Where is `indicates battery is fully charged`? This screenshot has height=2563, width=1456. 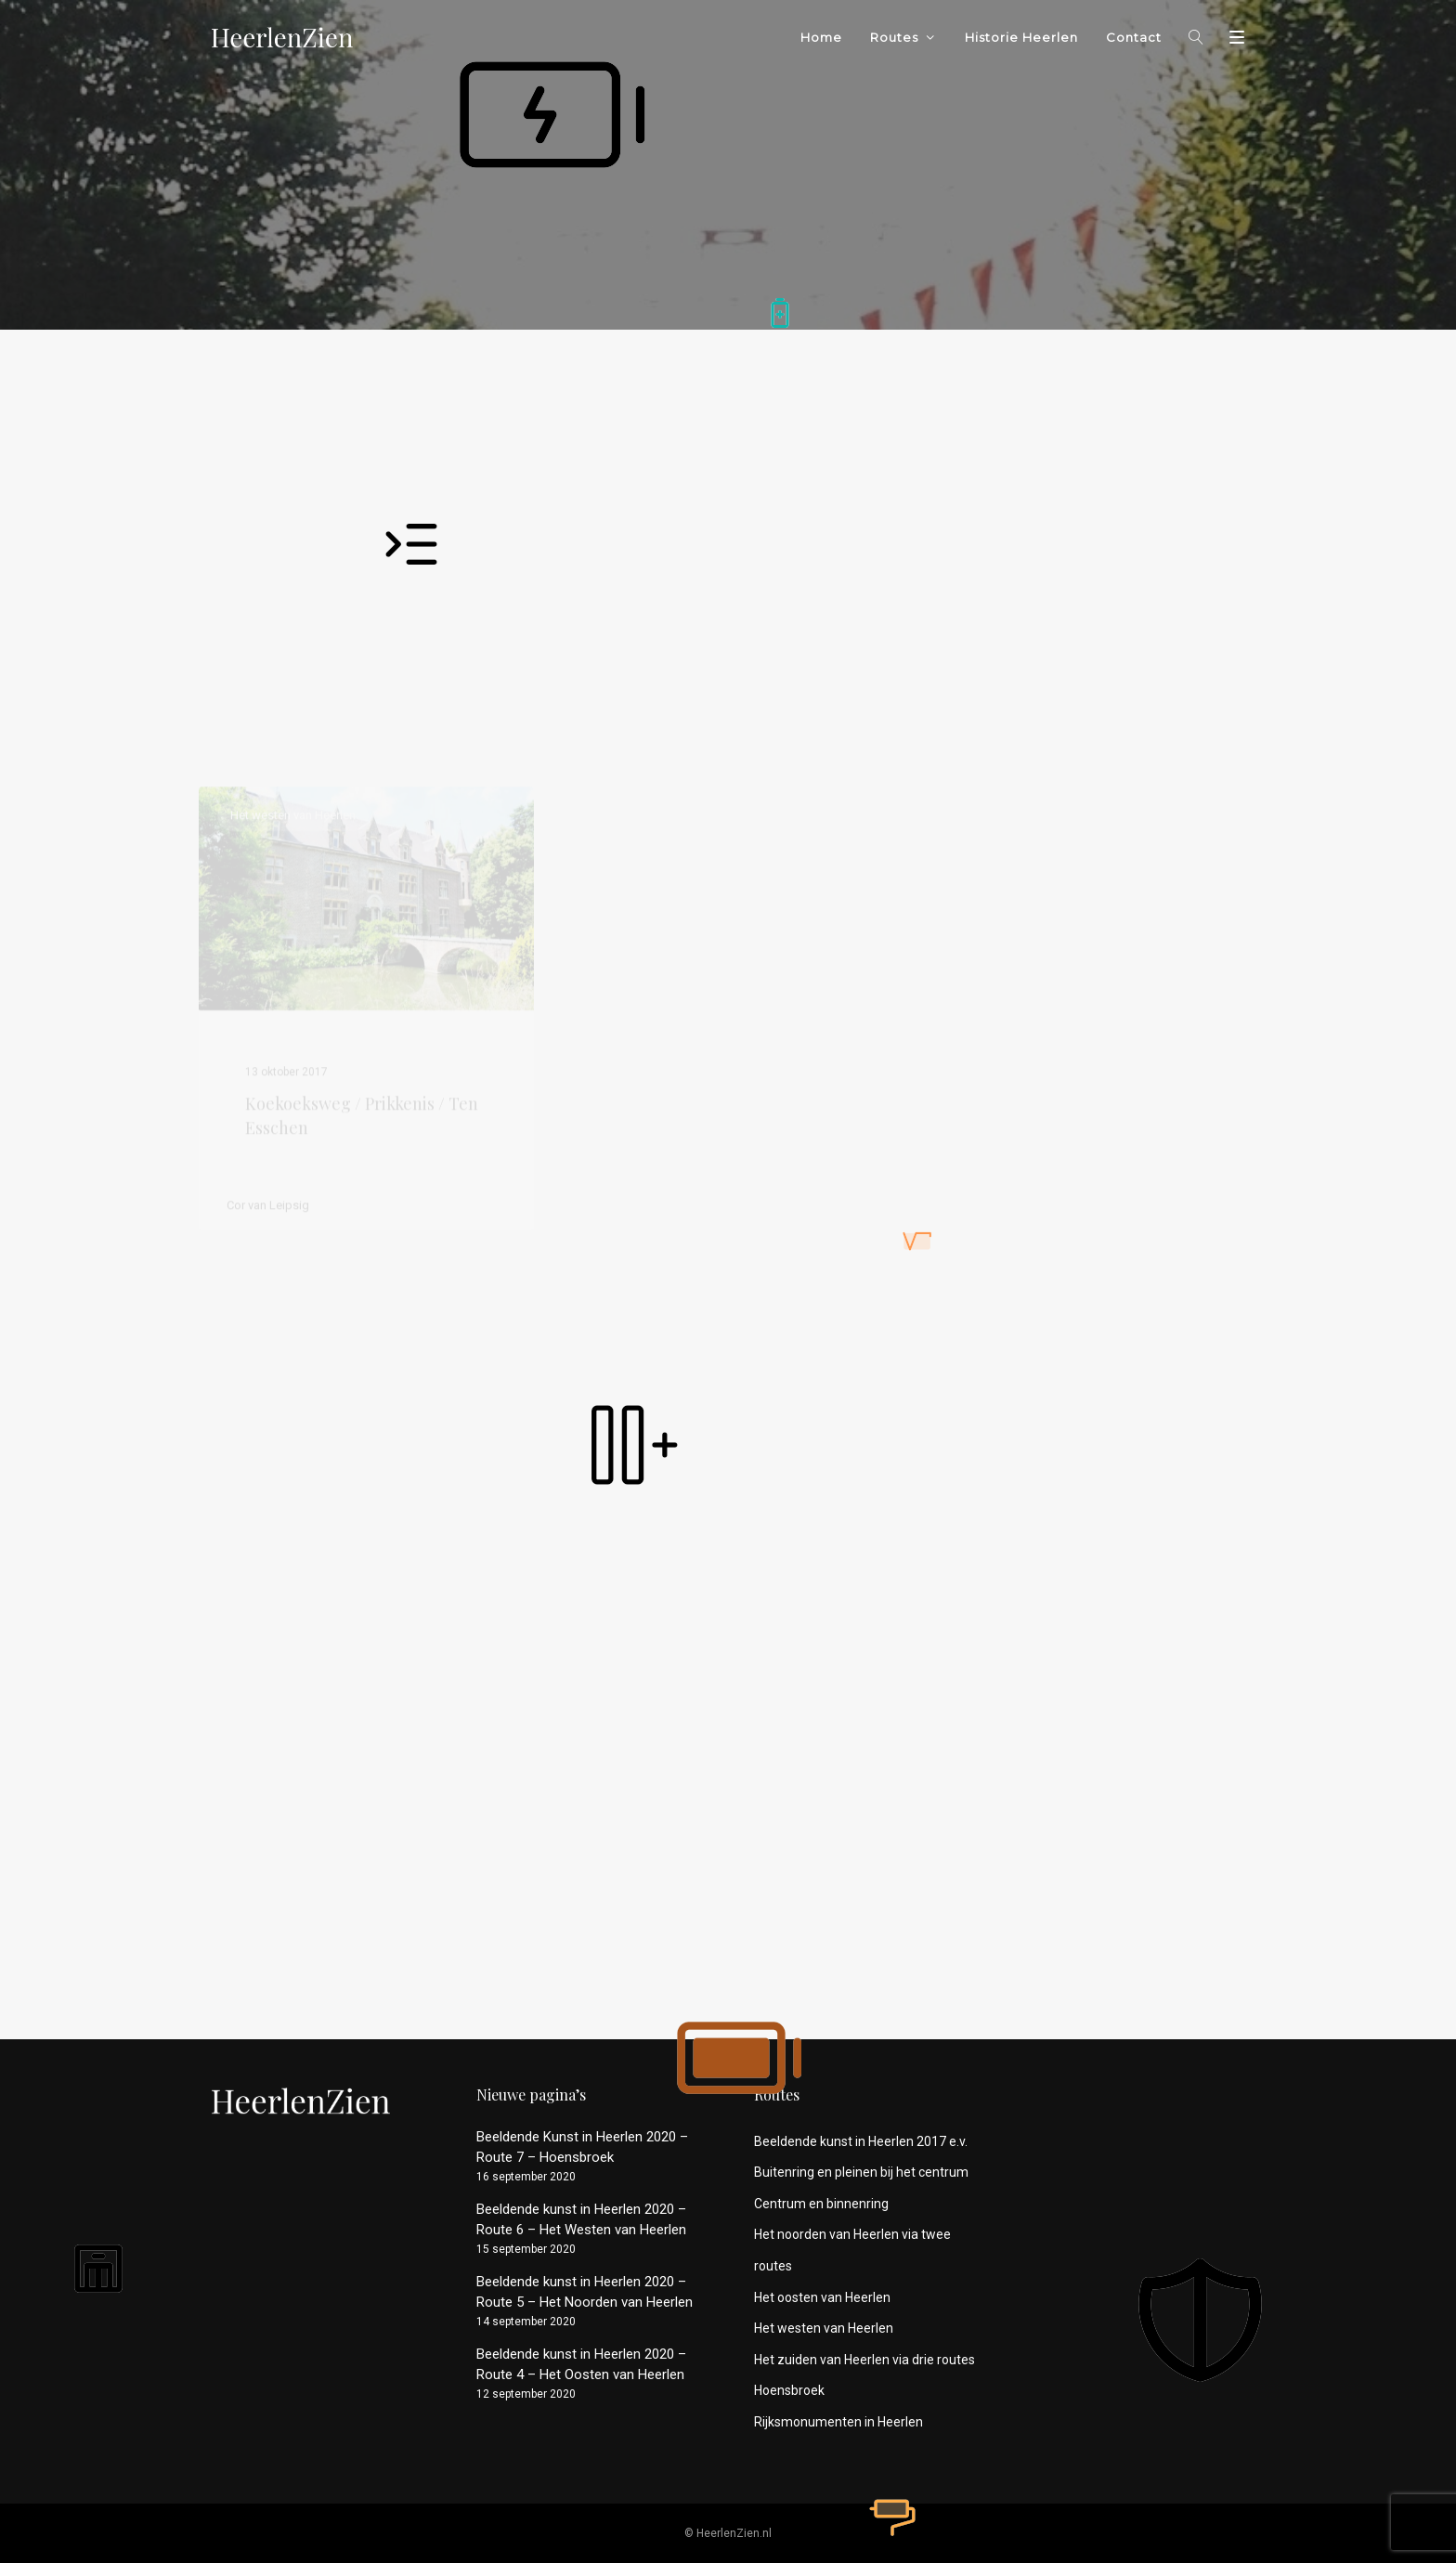
indicates battery is fully charged is located at coordinates (737, 2058).